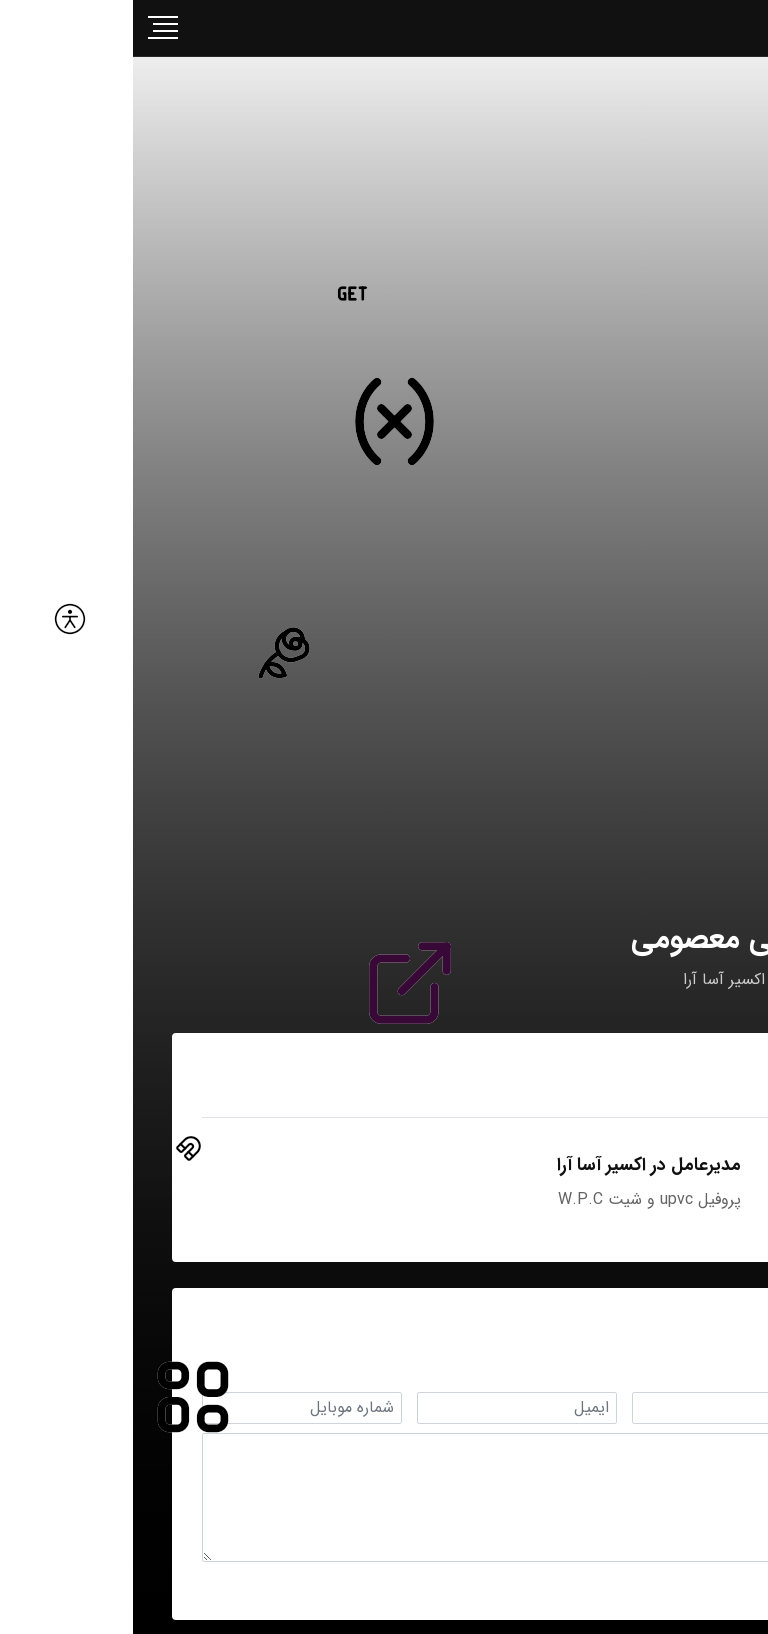  What do you see at coordinates (352, 293) in the screenshot?
I see `indicates an HTTP GET request method` at bounding box center [352, 293].